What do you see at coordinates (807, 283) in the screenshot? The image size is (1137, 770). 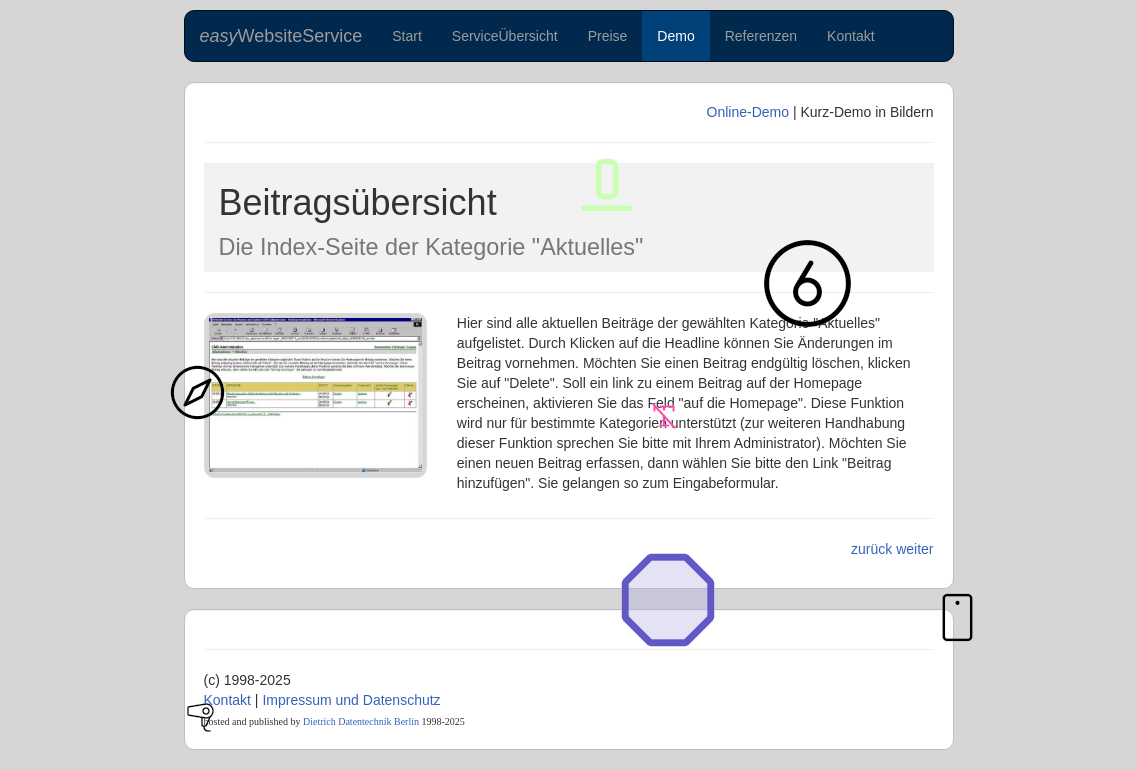 I see `indicates step six in a numbered sequence` at bounding box center [807, 283].